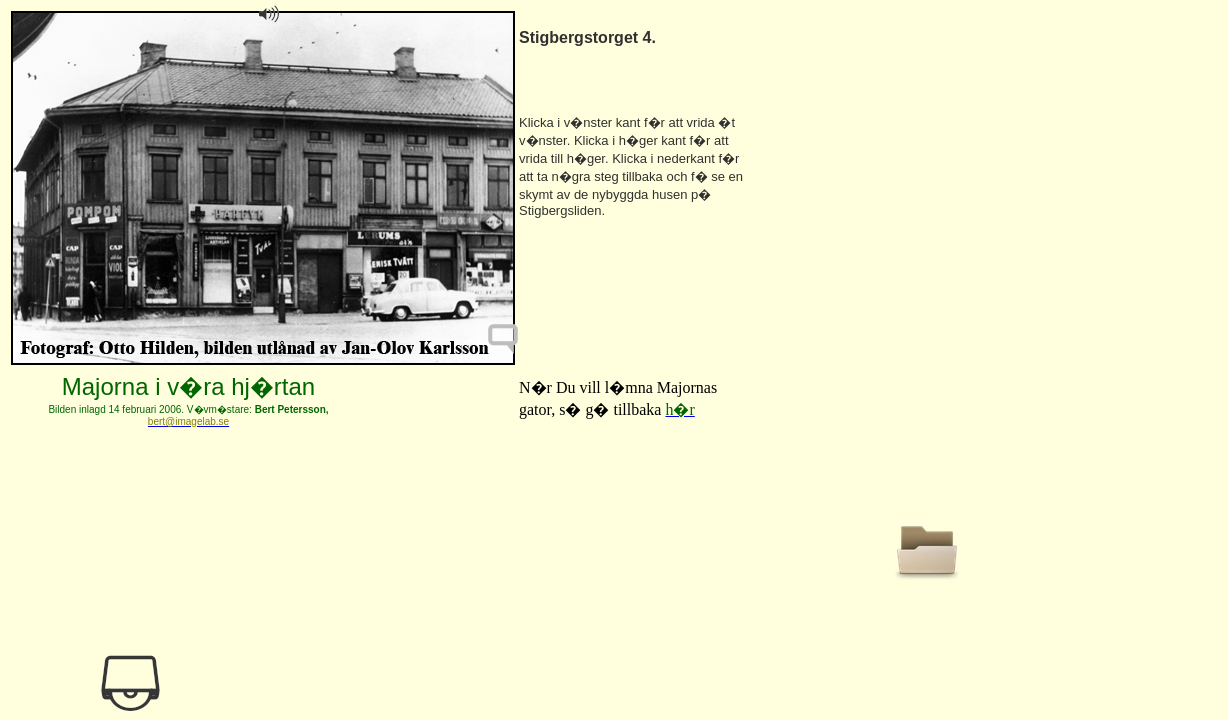  I want to click on view contents of an open folder, so click(927, 553).